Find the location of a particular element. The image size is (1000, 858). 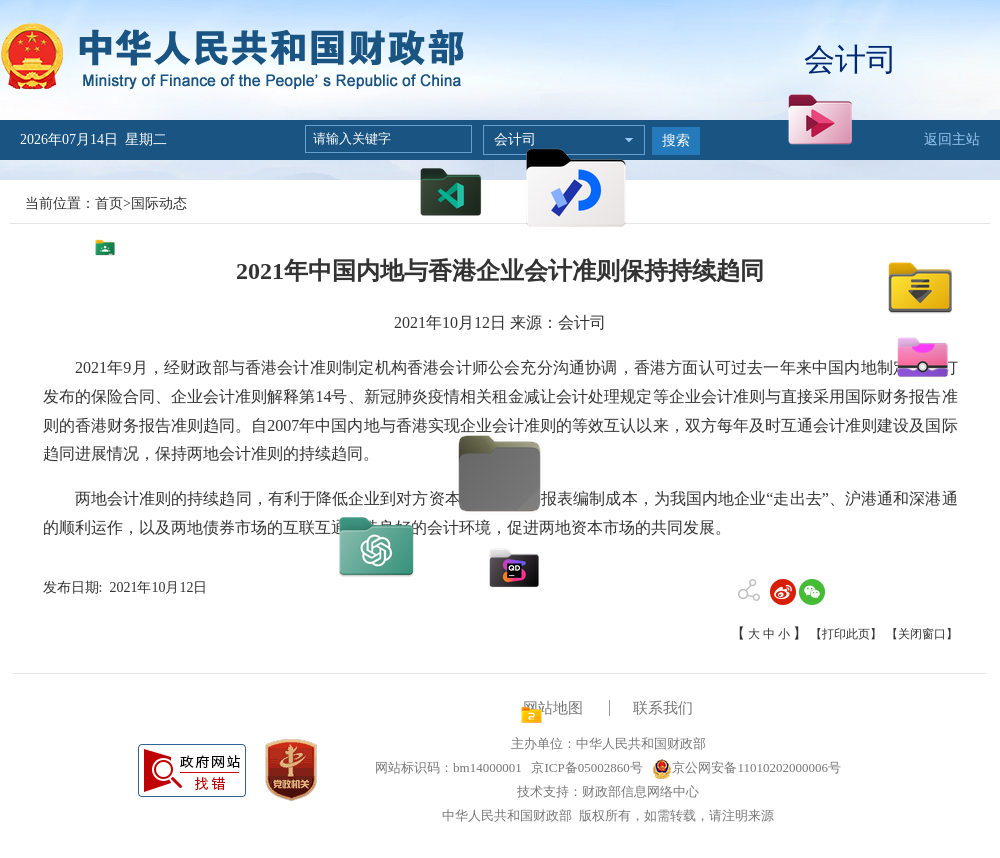

folder containing files currently being processed is located at coordinates (575, 190).